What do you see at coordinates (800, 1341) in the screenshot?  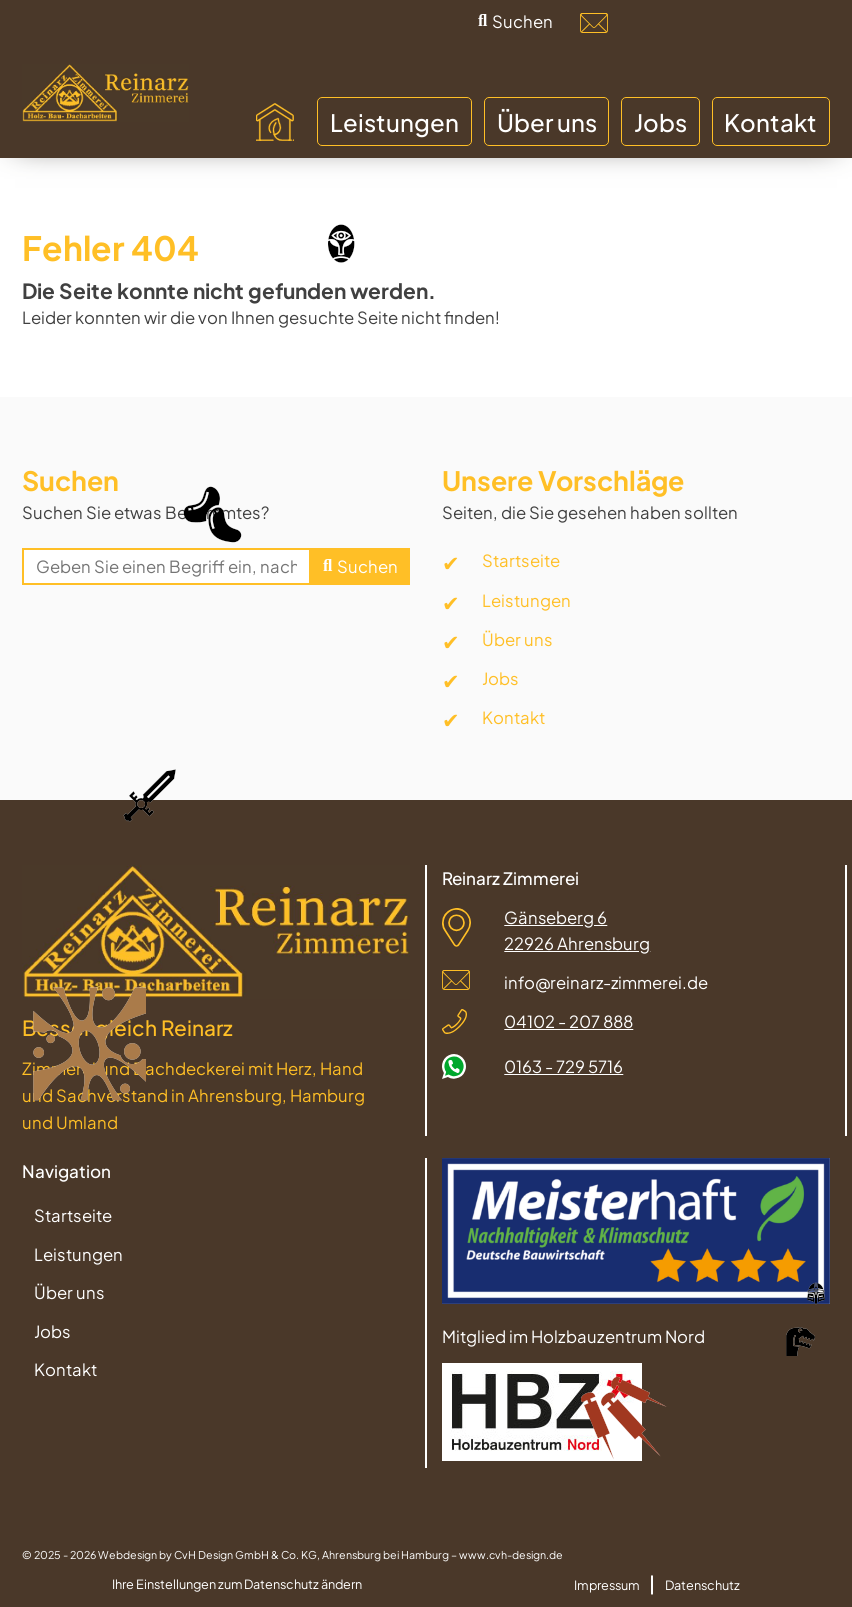 I see `dinosaur or t-rex character selection` at bounding box center [800, 1341].